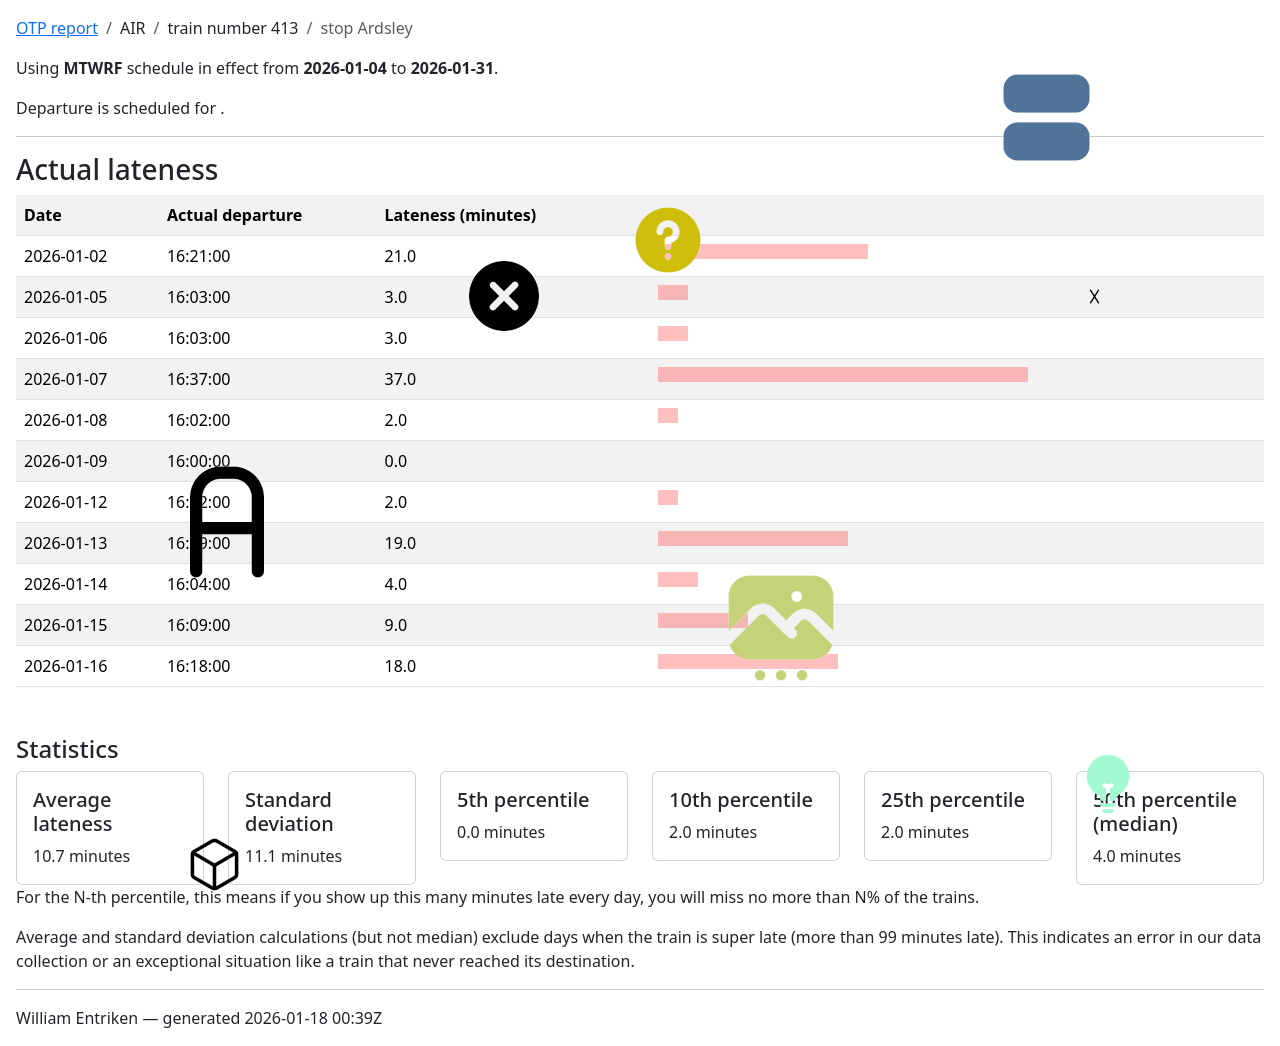  I want to click on view tips or suggestions, so click(1108, 784).